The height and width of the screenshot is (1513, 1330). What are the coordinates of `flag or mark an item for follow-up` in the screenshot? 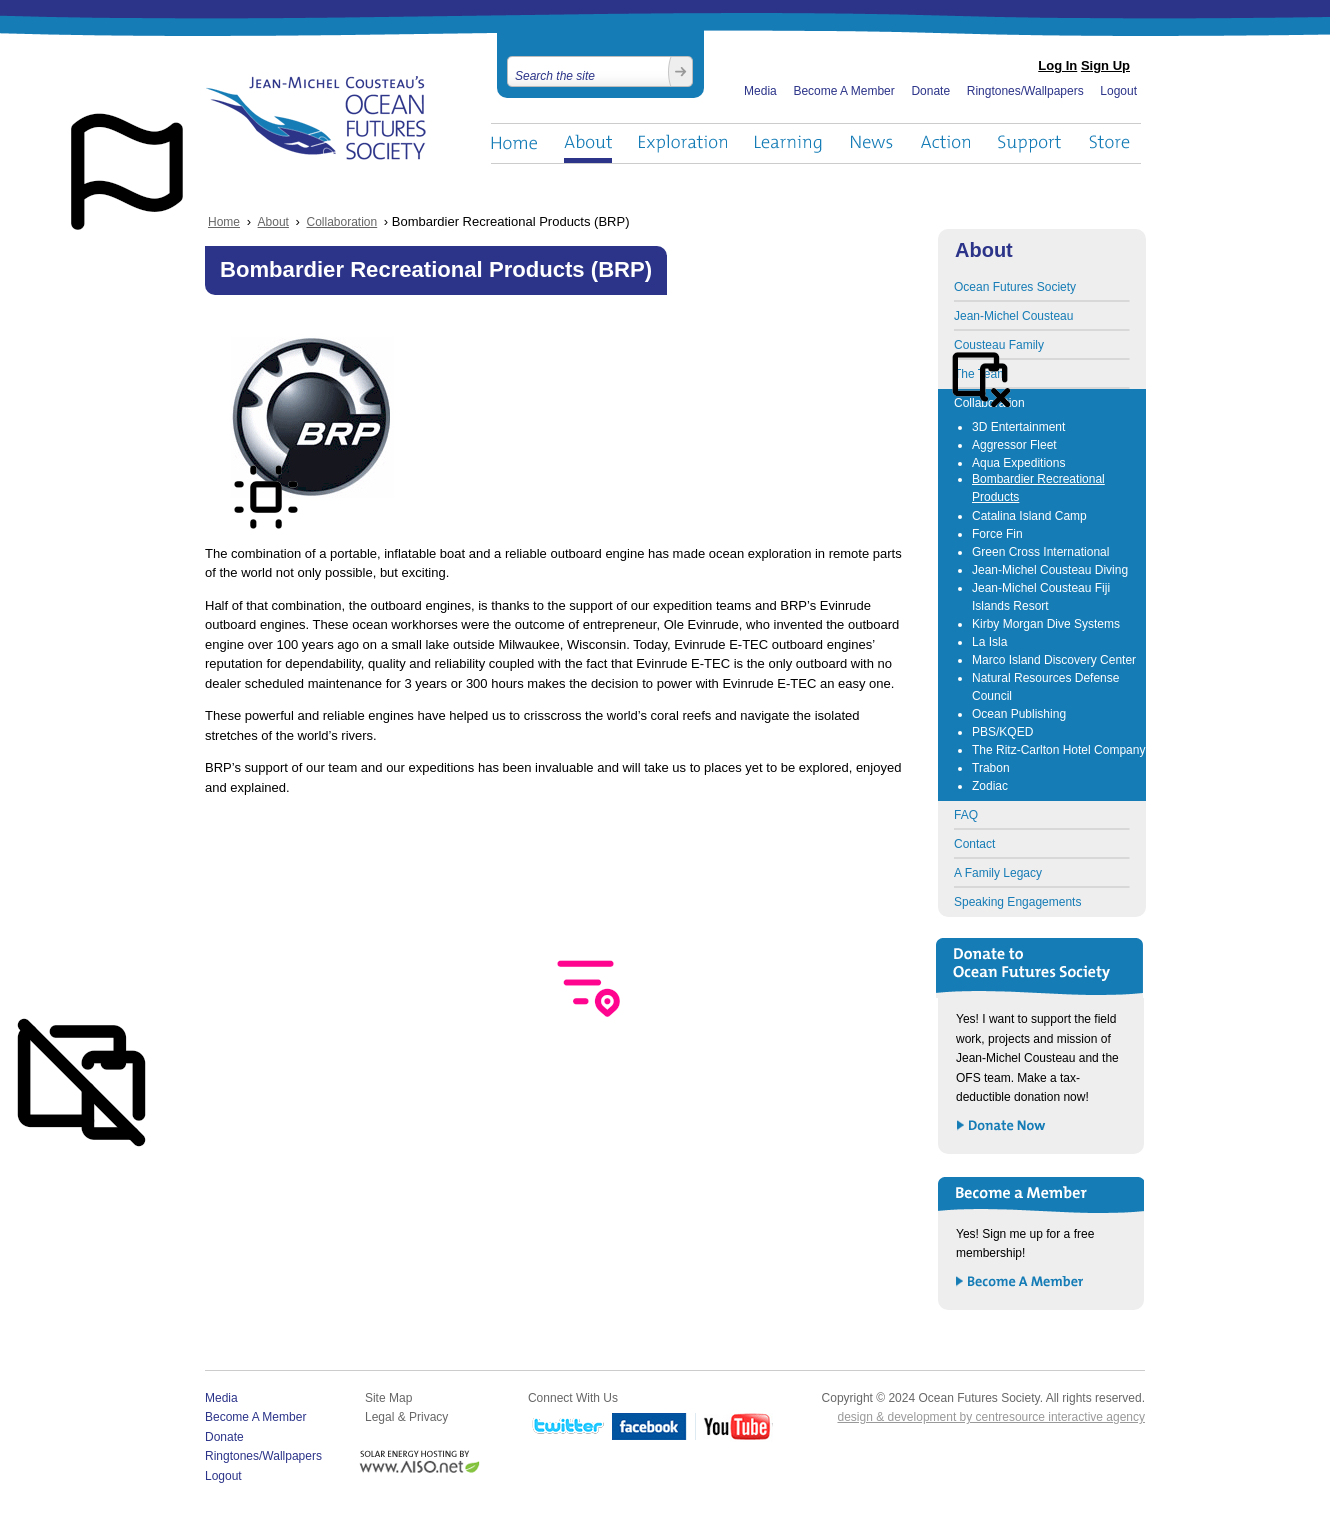 It's located at (122, 169).